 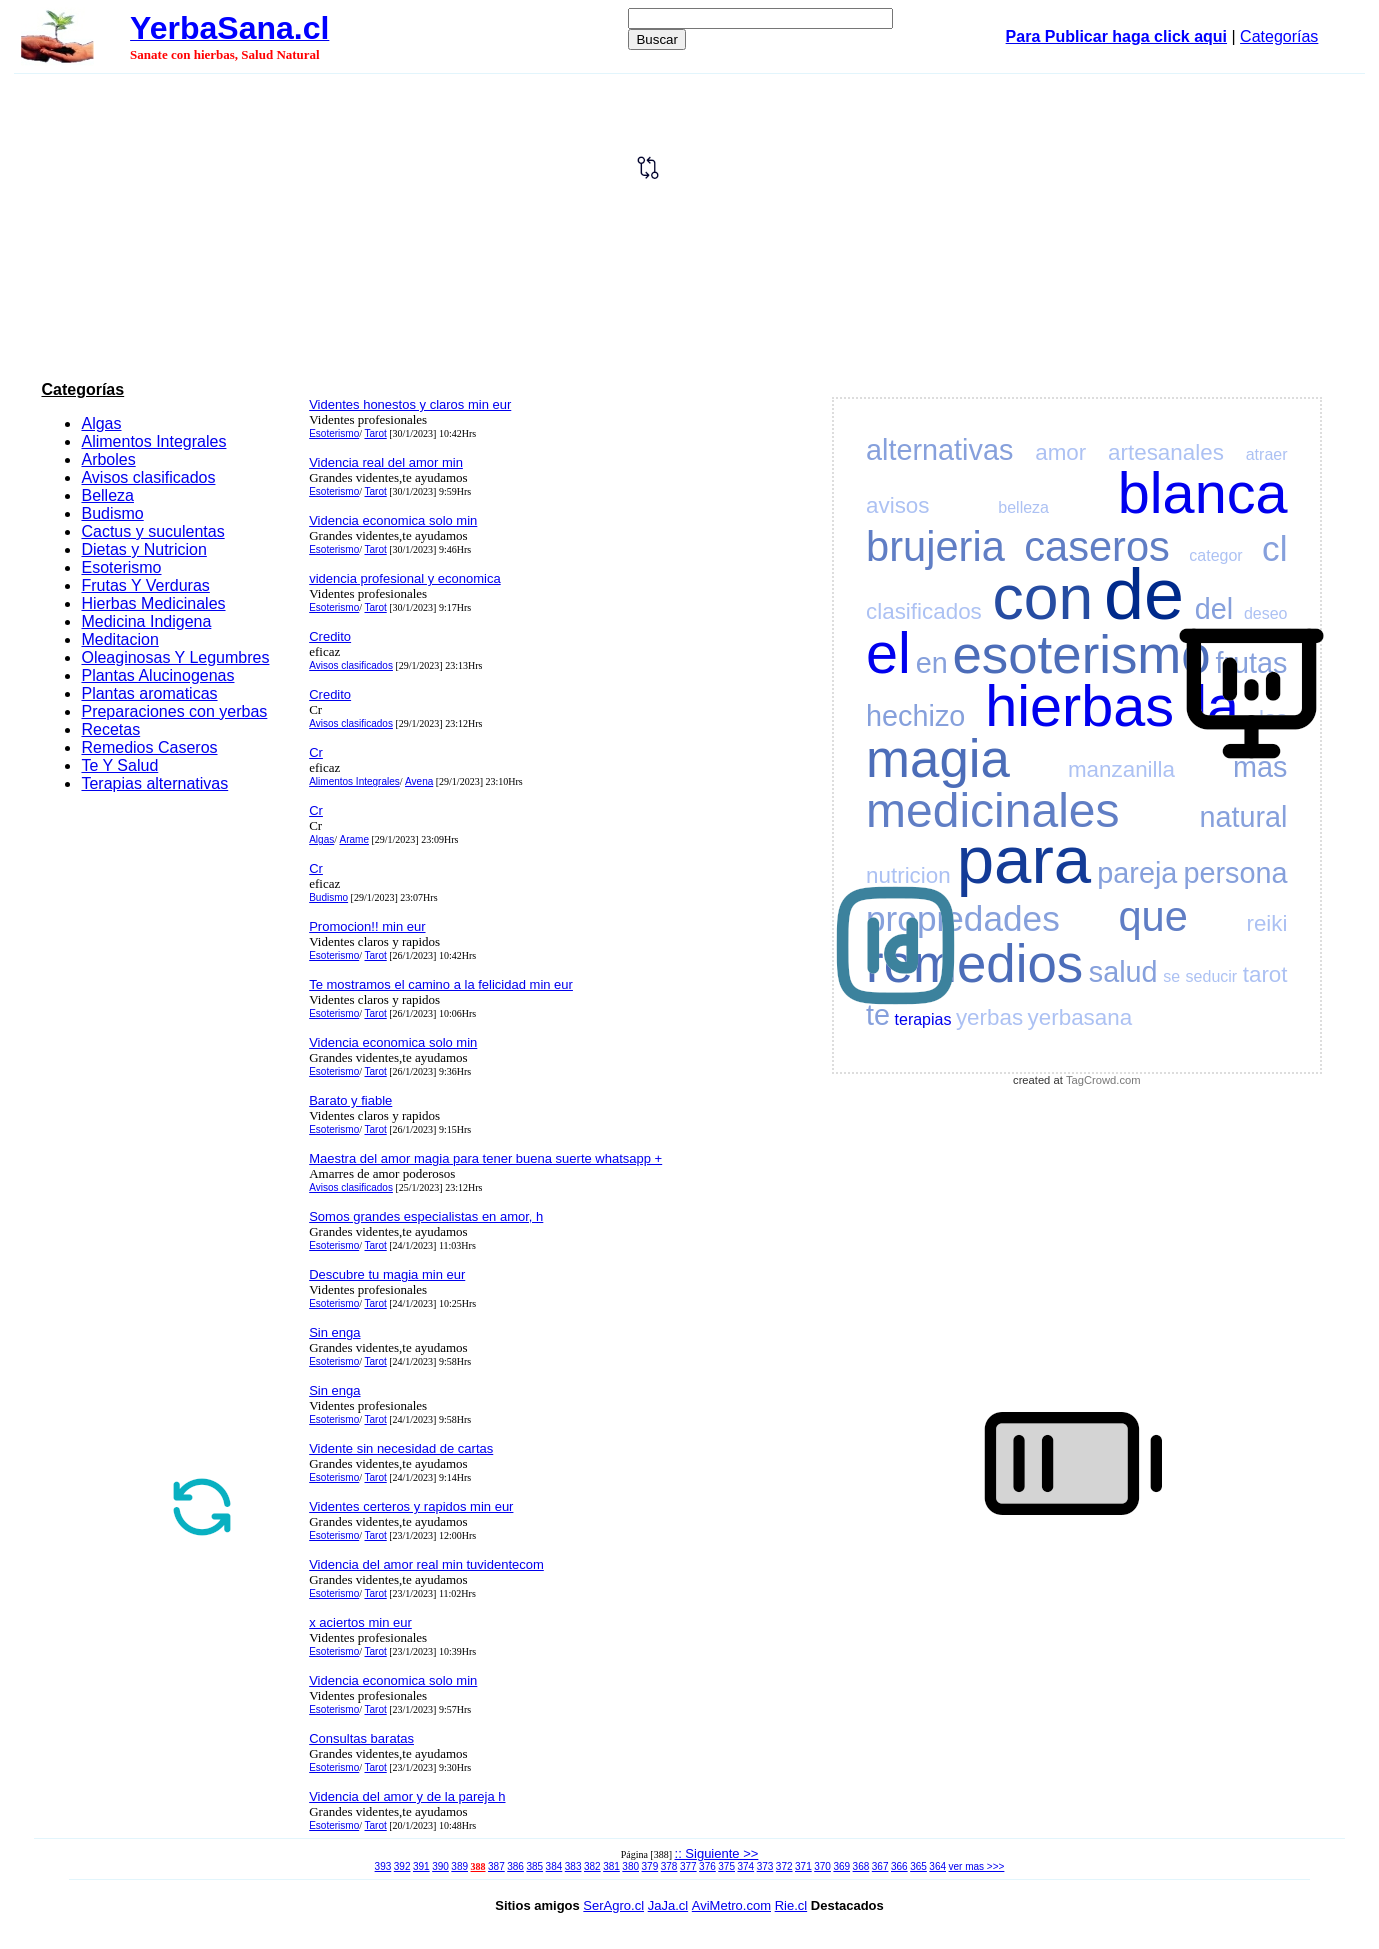 What do you see at coordinates (1251, 693) in the screenshot?
I see `view presentation analytics` at bounding box center [1251, 693].